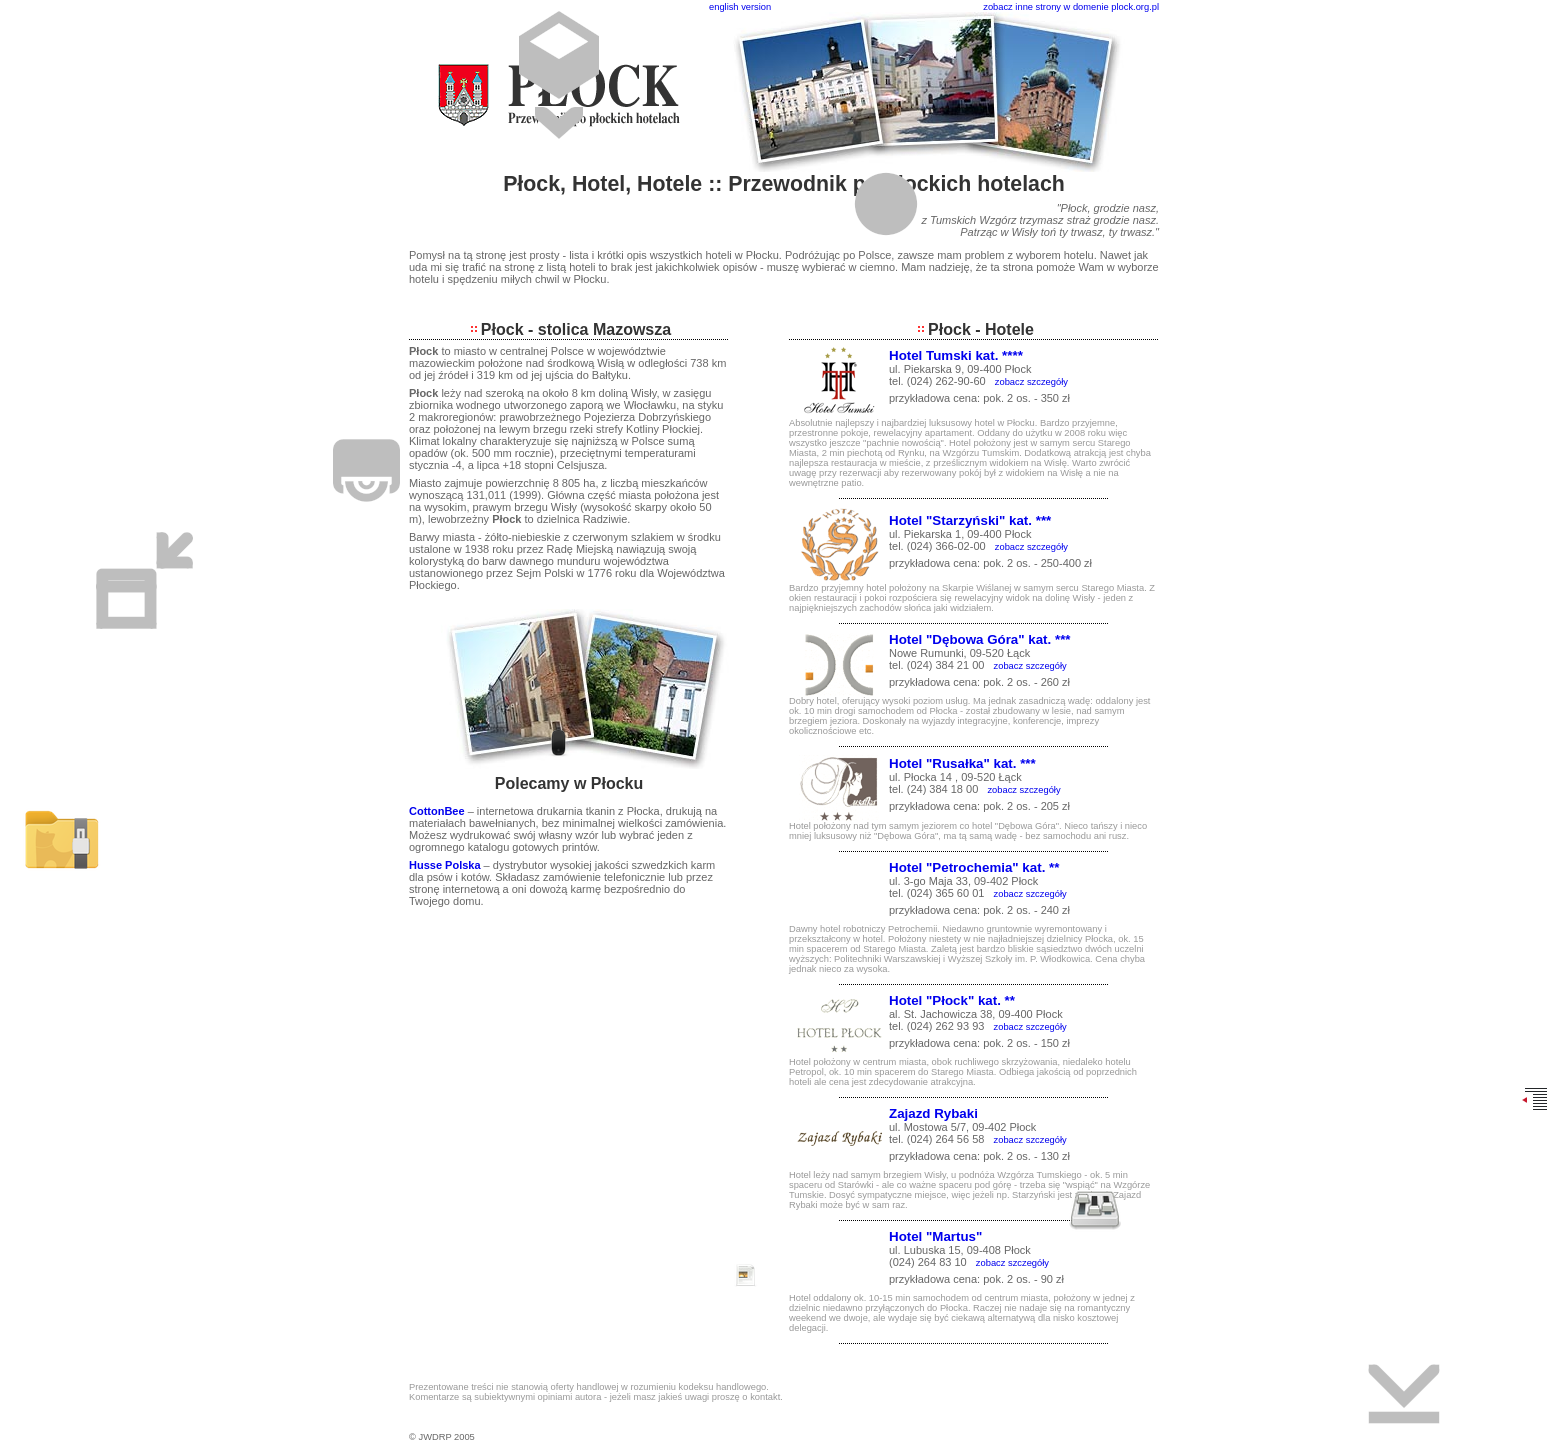  Describe the element at coordinates (1404, 1394) in the screenshot. I see `scroll to bottom of page or list` at that location.